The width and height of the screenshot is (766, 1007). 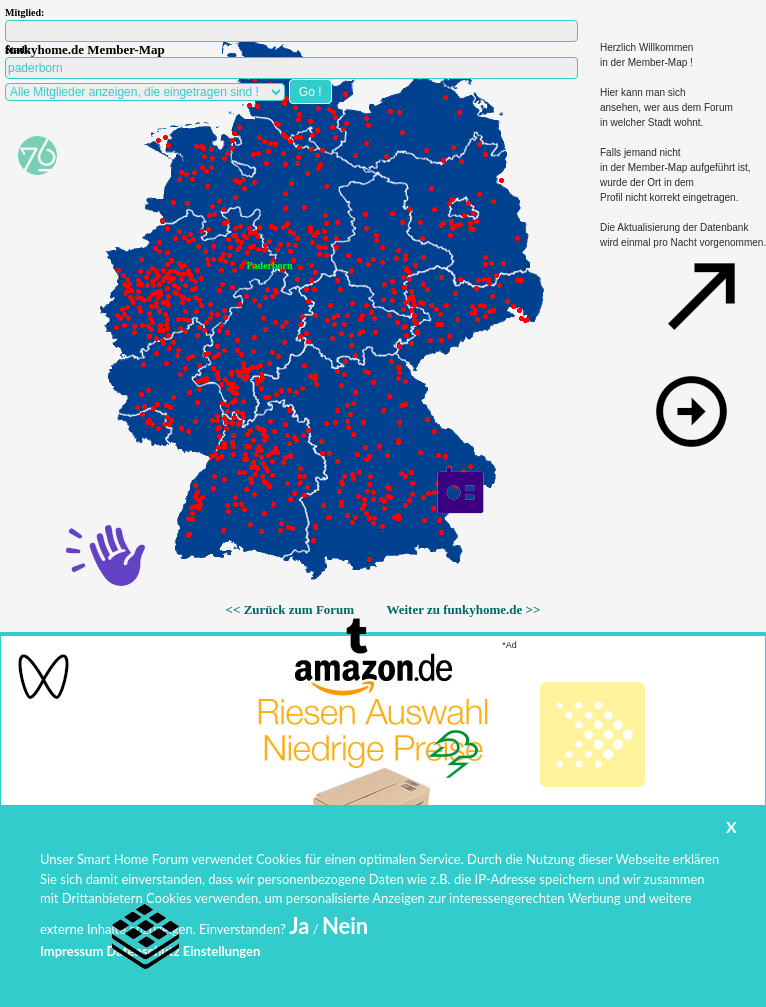 I want to click on open link in new tab or external window, so click(x=703, y=295).